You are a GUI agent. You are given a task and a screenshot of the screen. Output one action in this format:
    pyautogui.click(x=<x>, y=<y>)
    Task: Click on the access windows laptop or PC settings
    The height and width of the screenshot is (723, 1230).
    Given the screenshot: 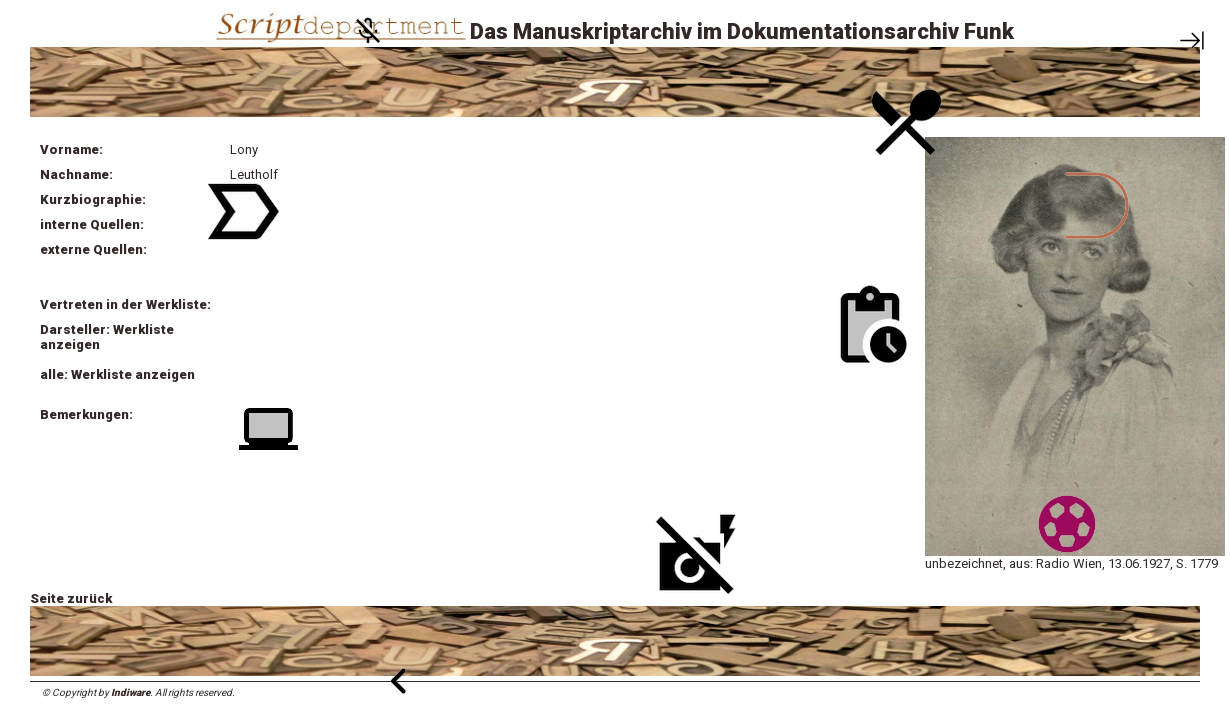 What is the action you would take?
    pyautogui.click(x=268, y=430)
    